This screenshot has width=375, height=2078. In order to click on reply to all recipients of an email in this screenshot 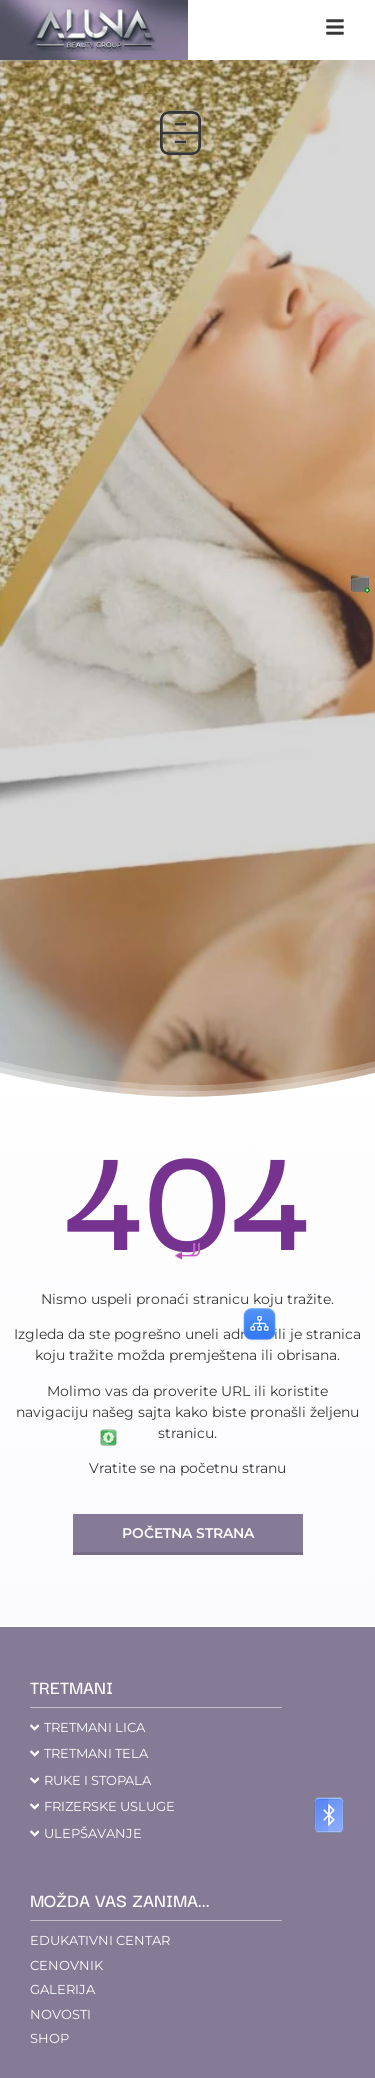, I will do `click(187, 1250)`.